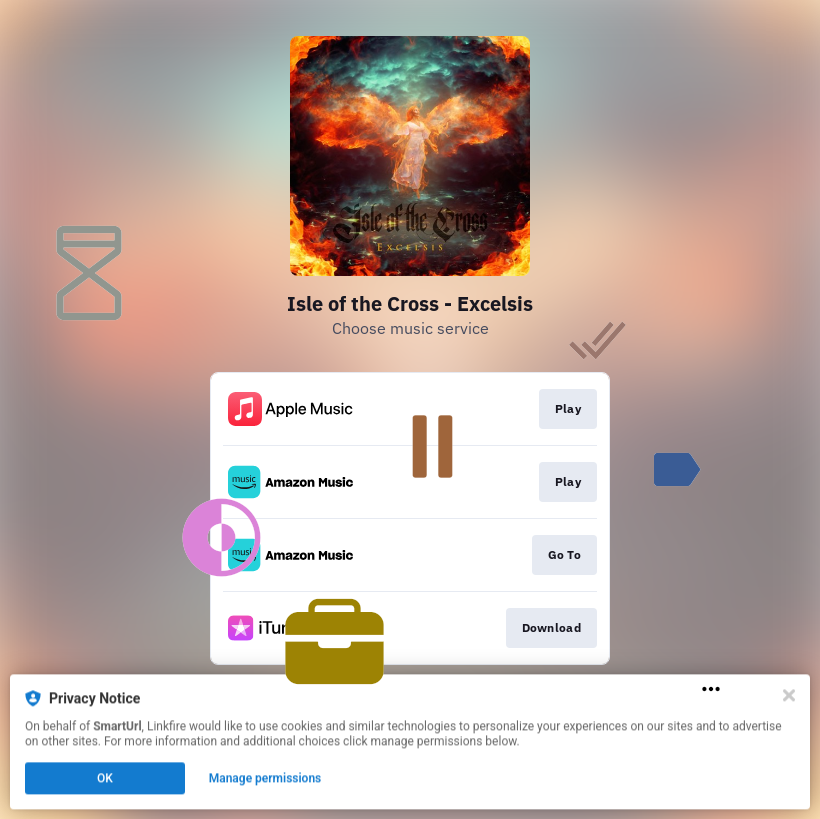  What do you see at coordinates (334, 641) in the screenshot?
I see `access work or business-related content` at bounding box center [334, 641].